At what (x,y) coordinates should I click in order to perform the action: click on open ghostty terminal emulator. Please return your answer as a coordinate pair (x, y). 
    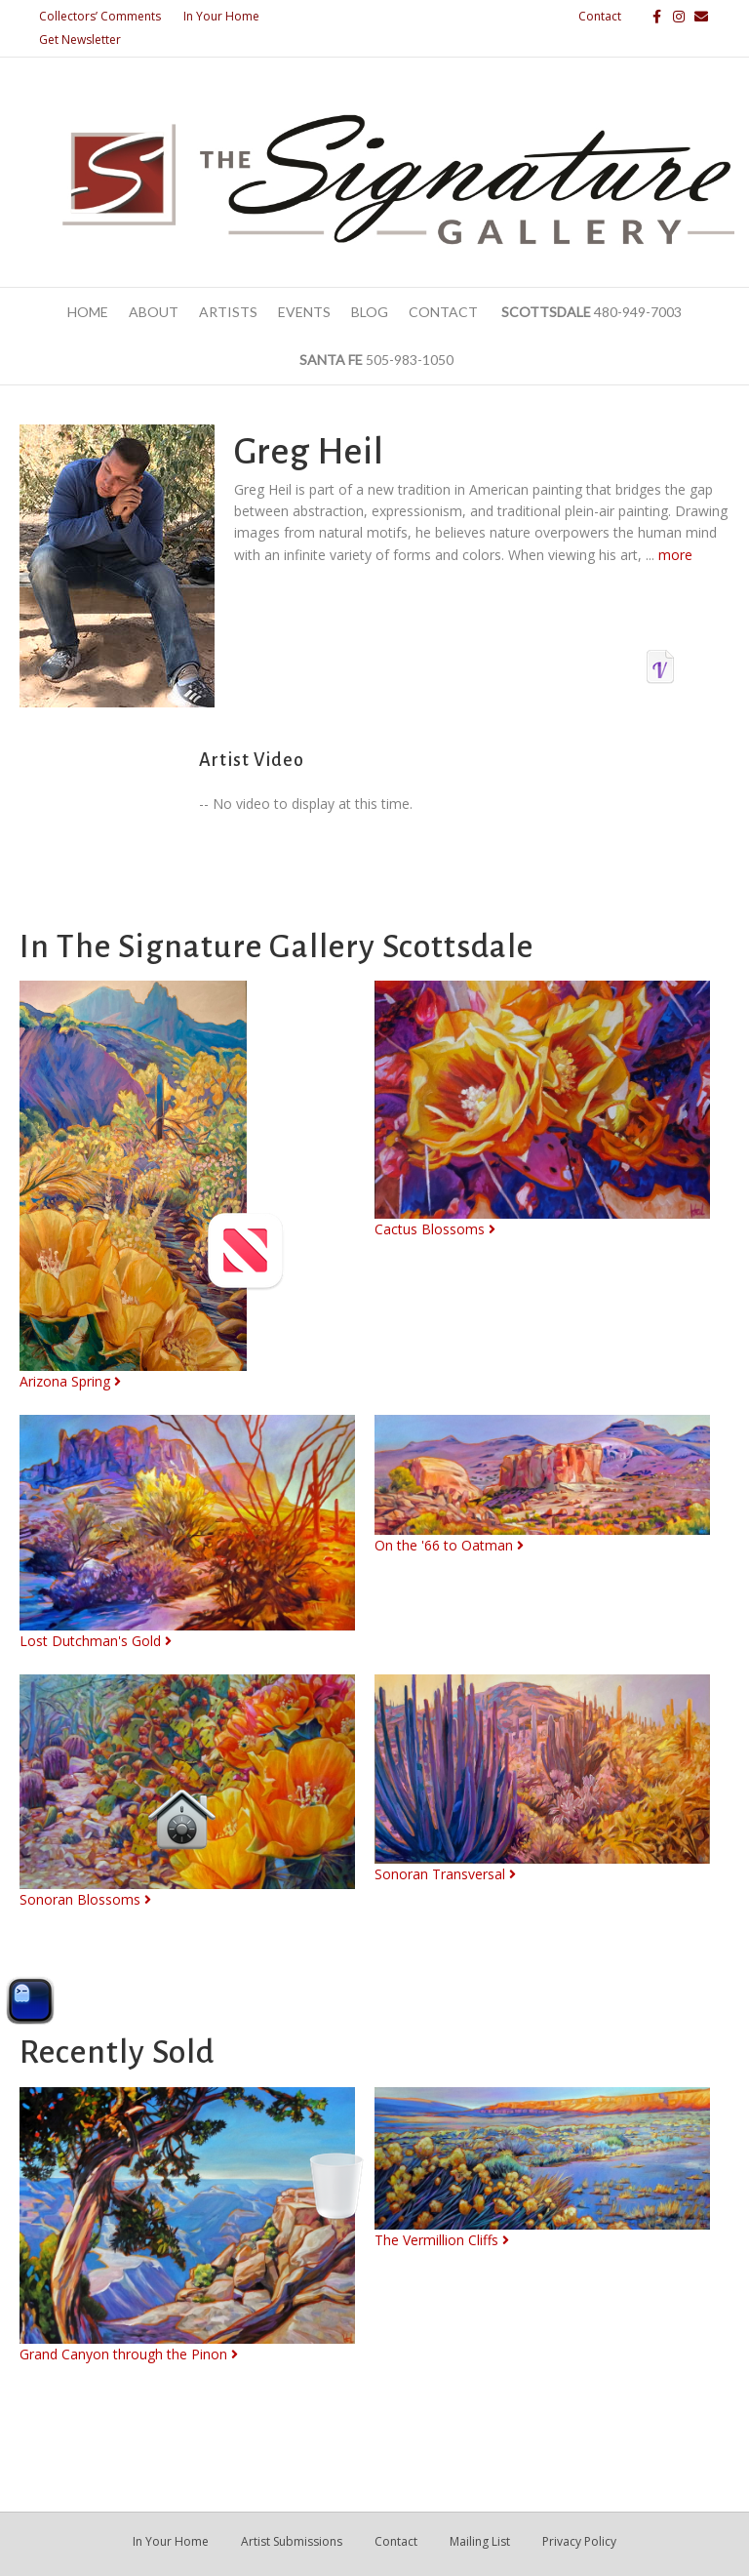
    Looking at the image, I should click on (30, 2000).